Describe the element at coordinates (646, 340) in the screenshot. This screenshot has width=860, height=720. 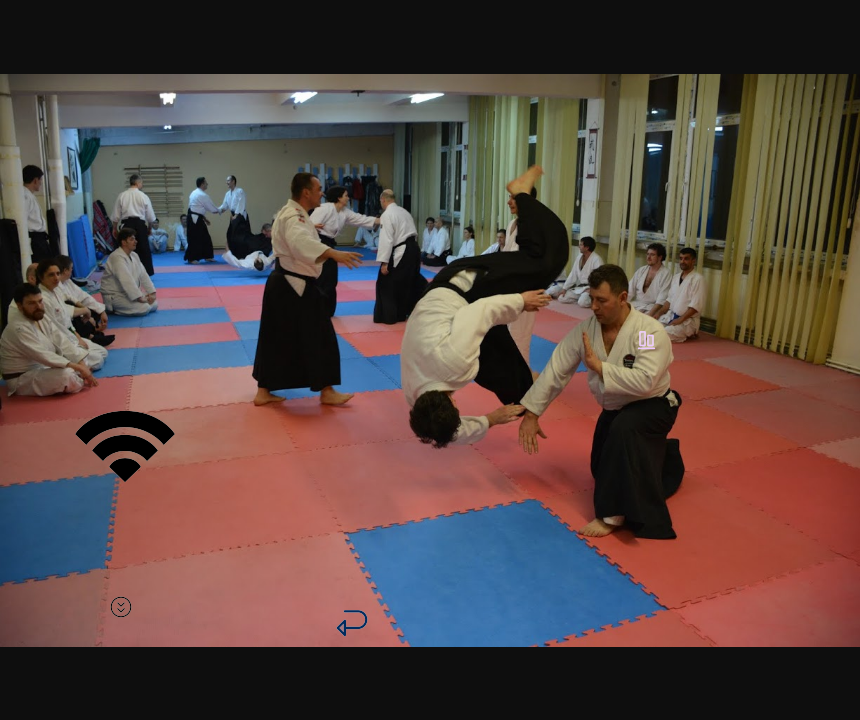
I see `align objects to the bottom edge` at that location.